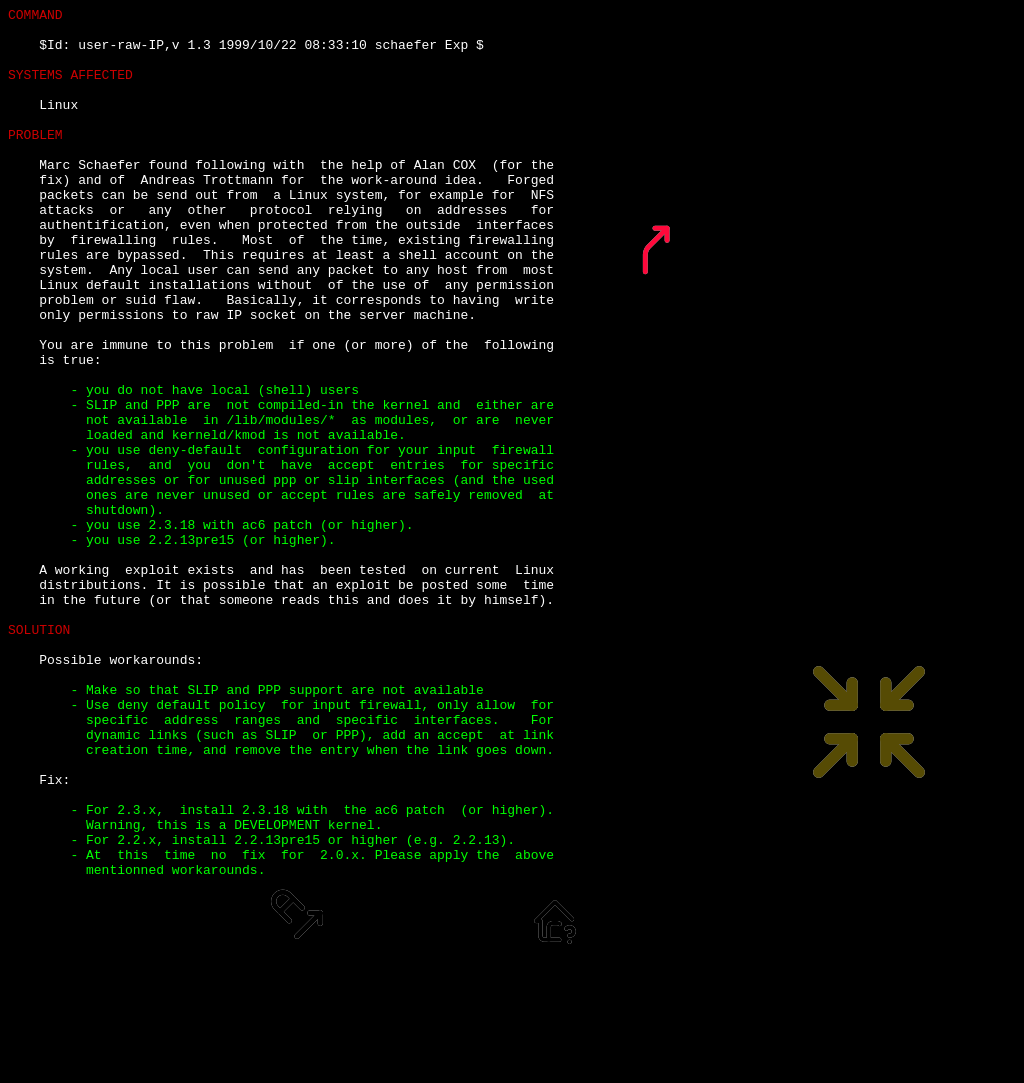 This screenshot has width=1024, height=1083. What do you see at coordinates (555, 921) in the screenshot?
I see `get help or FAQ about home settings` at bounding box center [555, 921].